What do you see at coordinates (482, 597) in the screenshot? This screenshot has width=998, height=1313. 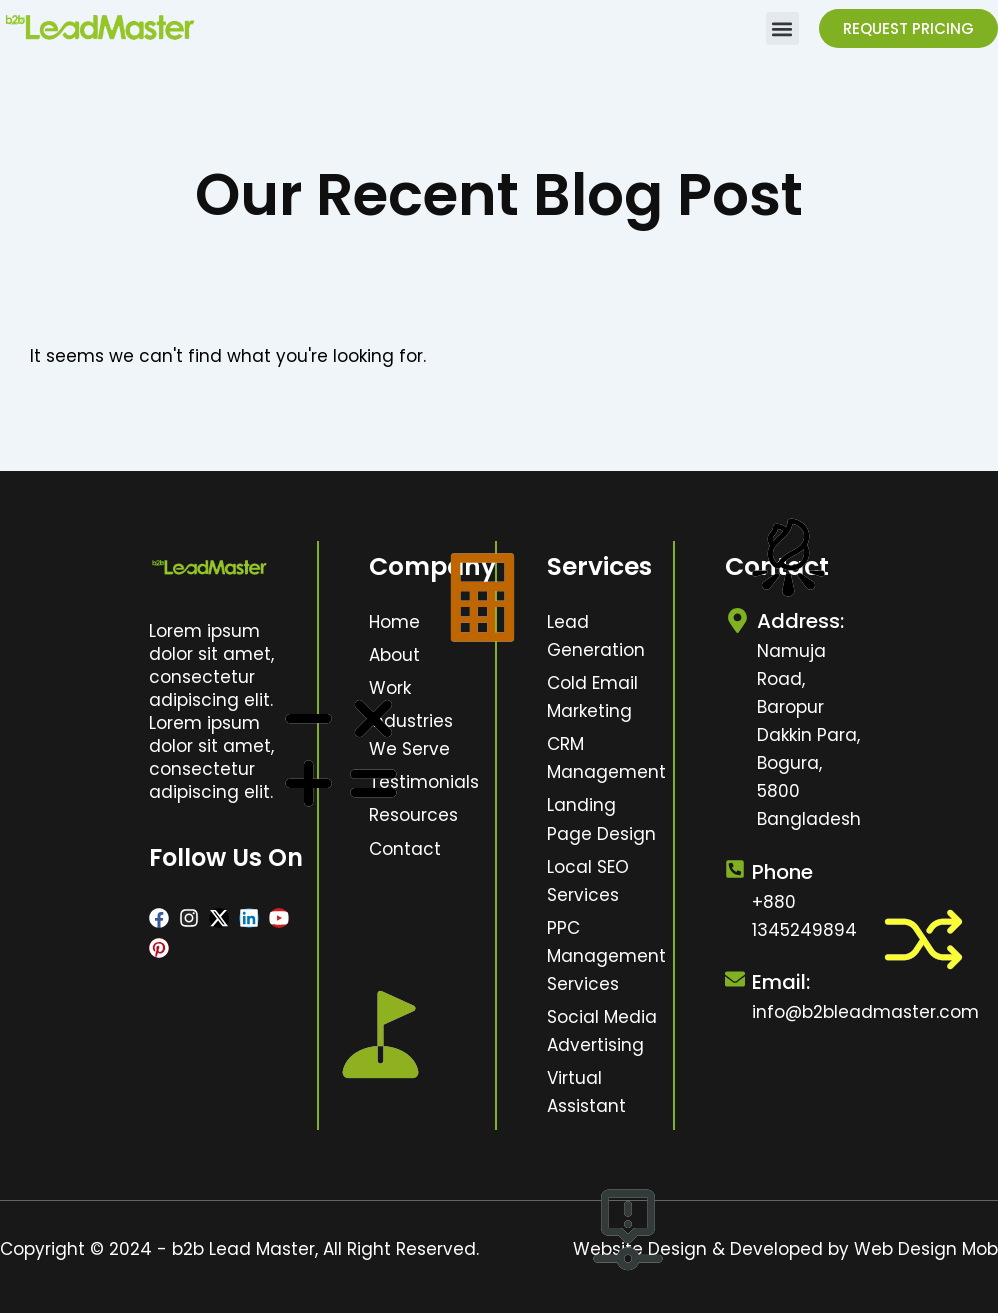 I see `open the calculator app` at bounding box center [482, 597].